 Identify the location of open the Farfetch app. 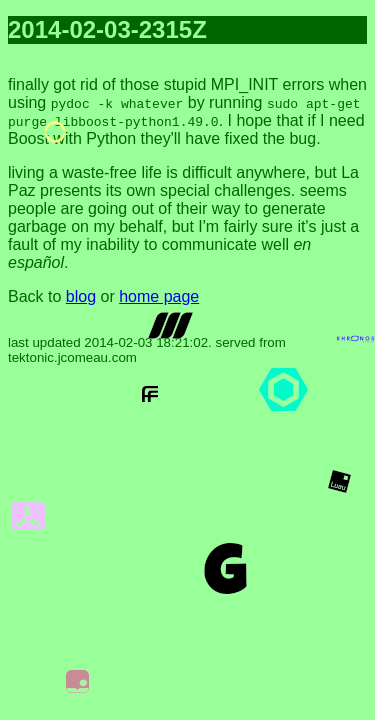
(150, 394).